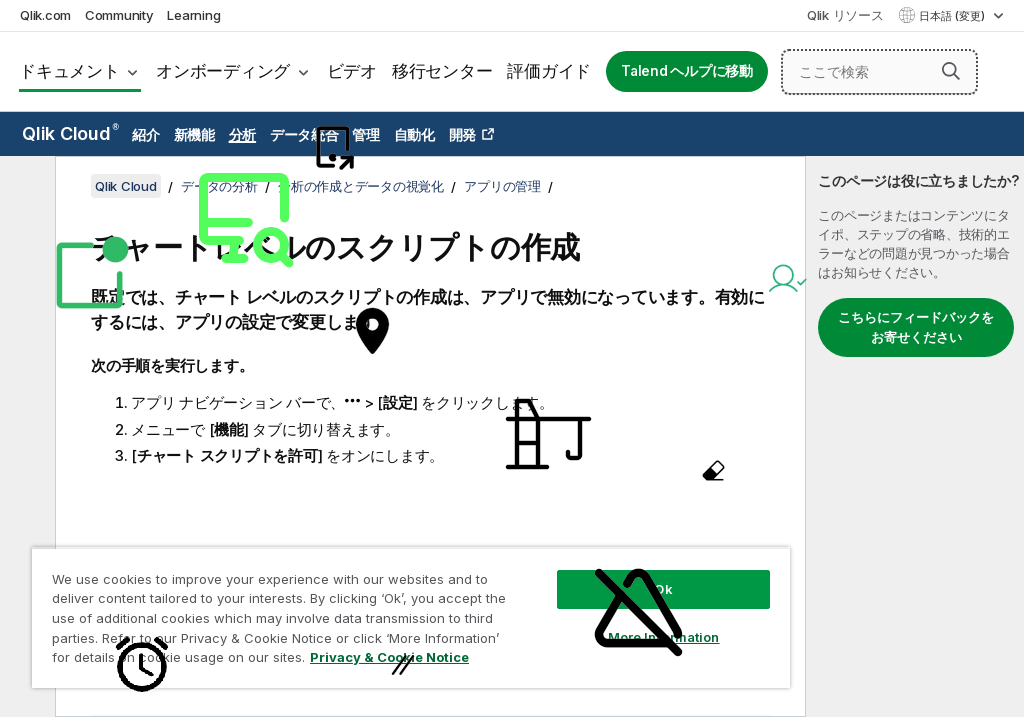  What do you see at coordinates (372, 331) in the screenshot?
I see `view current location on map` at bounding box center [372, 331].